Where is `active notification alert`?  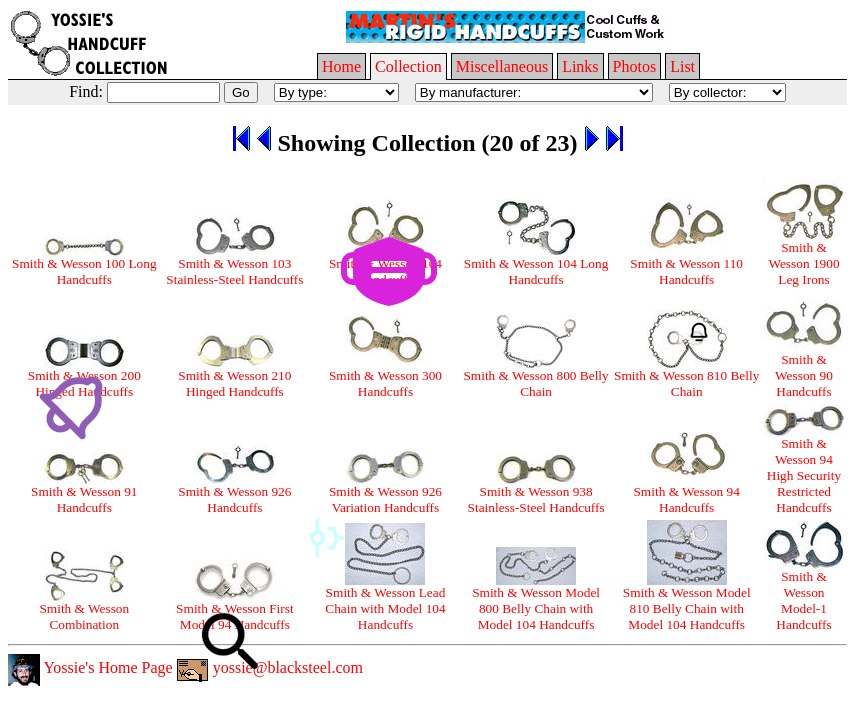
active notification alert is located at coordinates (71, 407).